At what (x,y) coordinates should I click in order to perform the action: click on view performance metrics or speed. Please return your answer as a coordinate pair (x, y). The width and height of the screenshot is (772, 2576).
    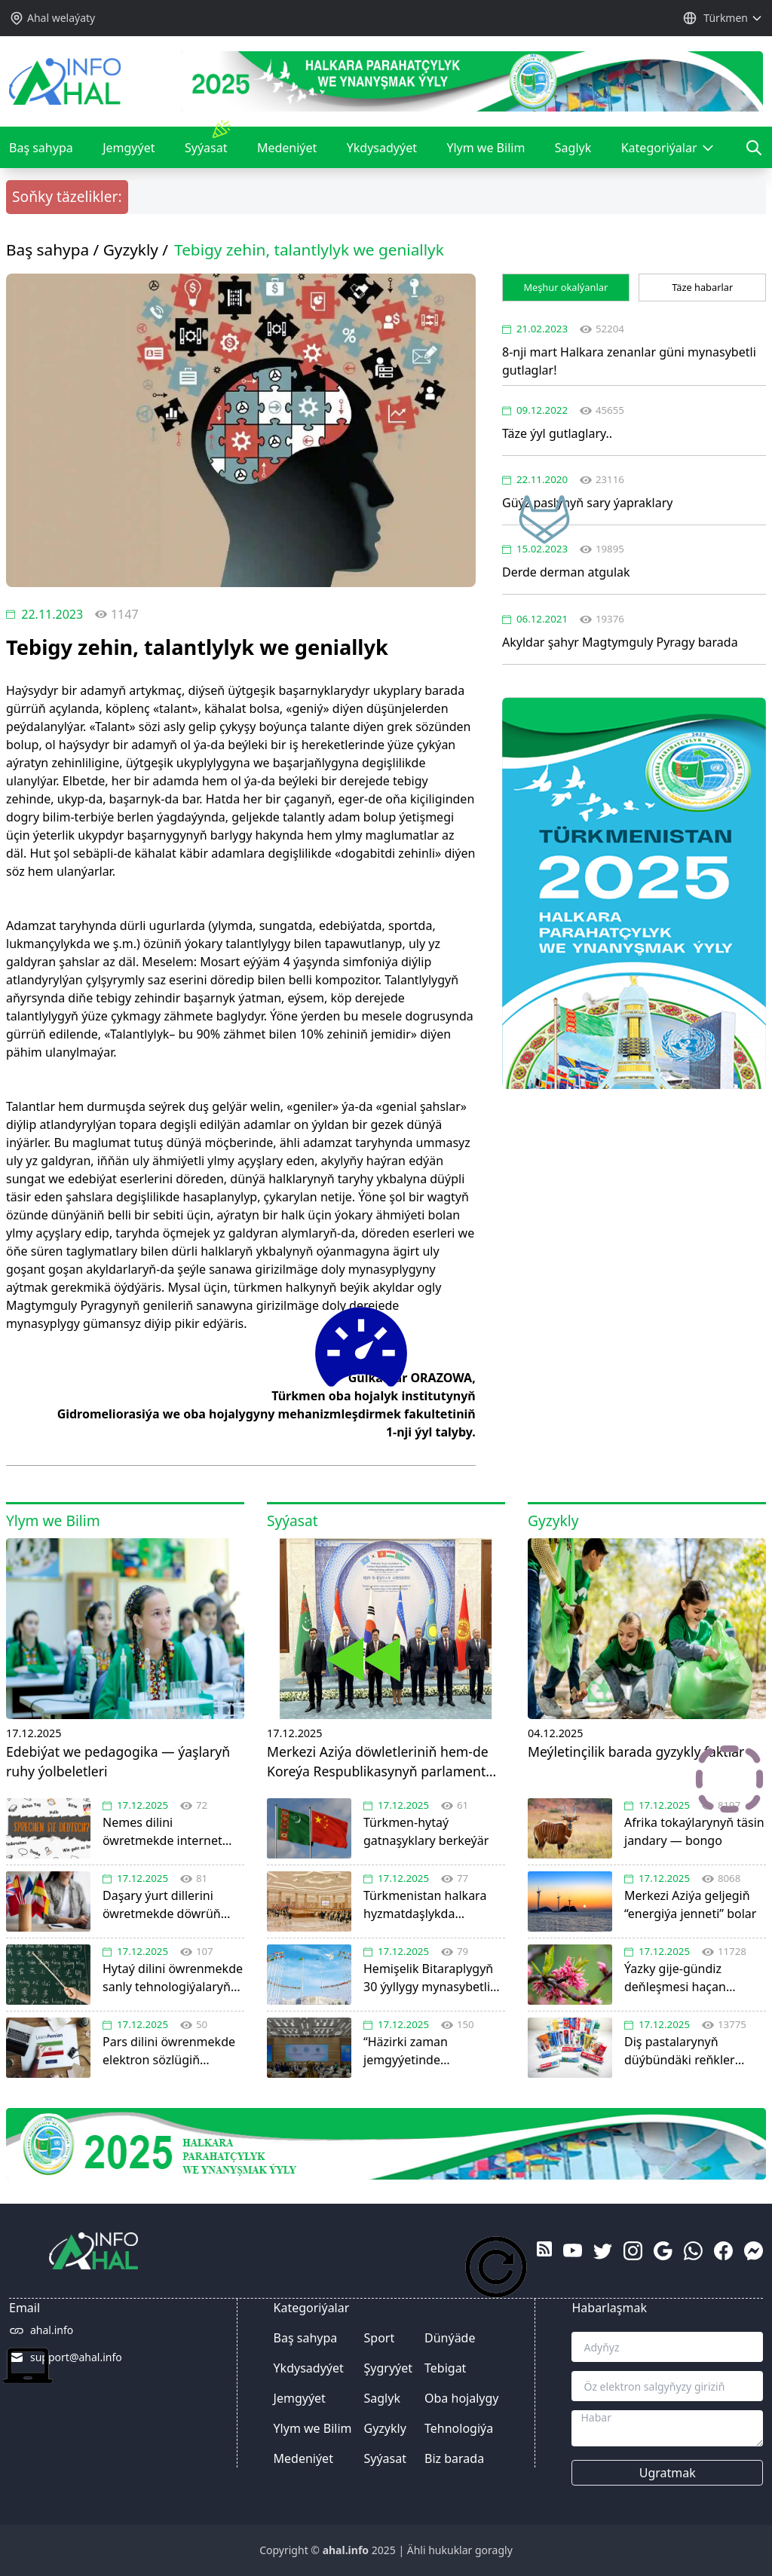
    Looking at the image, I should click on (361, 1347).